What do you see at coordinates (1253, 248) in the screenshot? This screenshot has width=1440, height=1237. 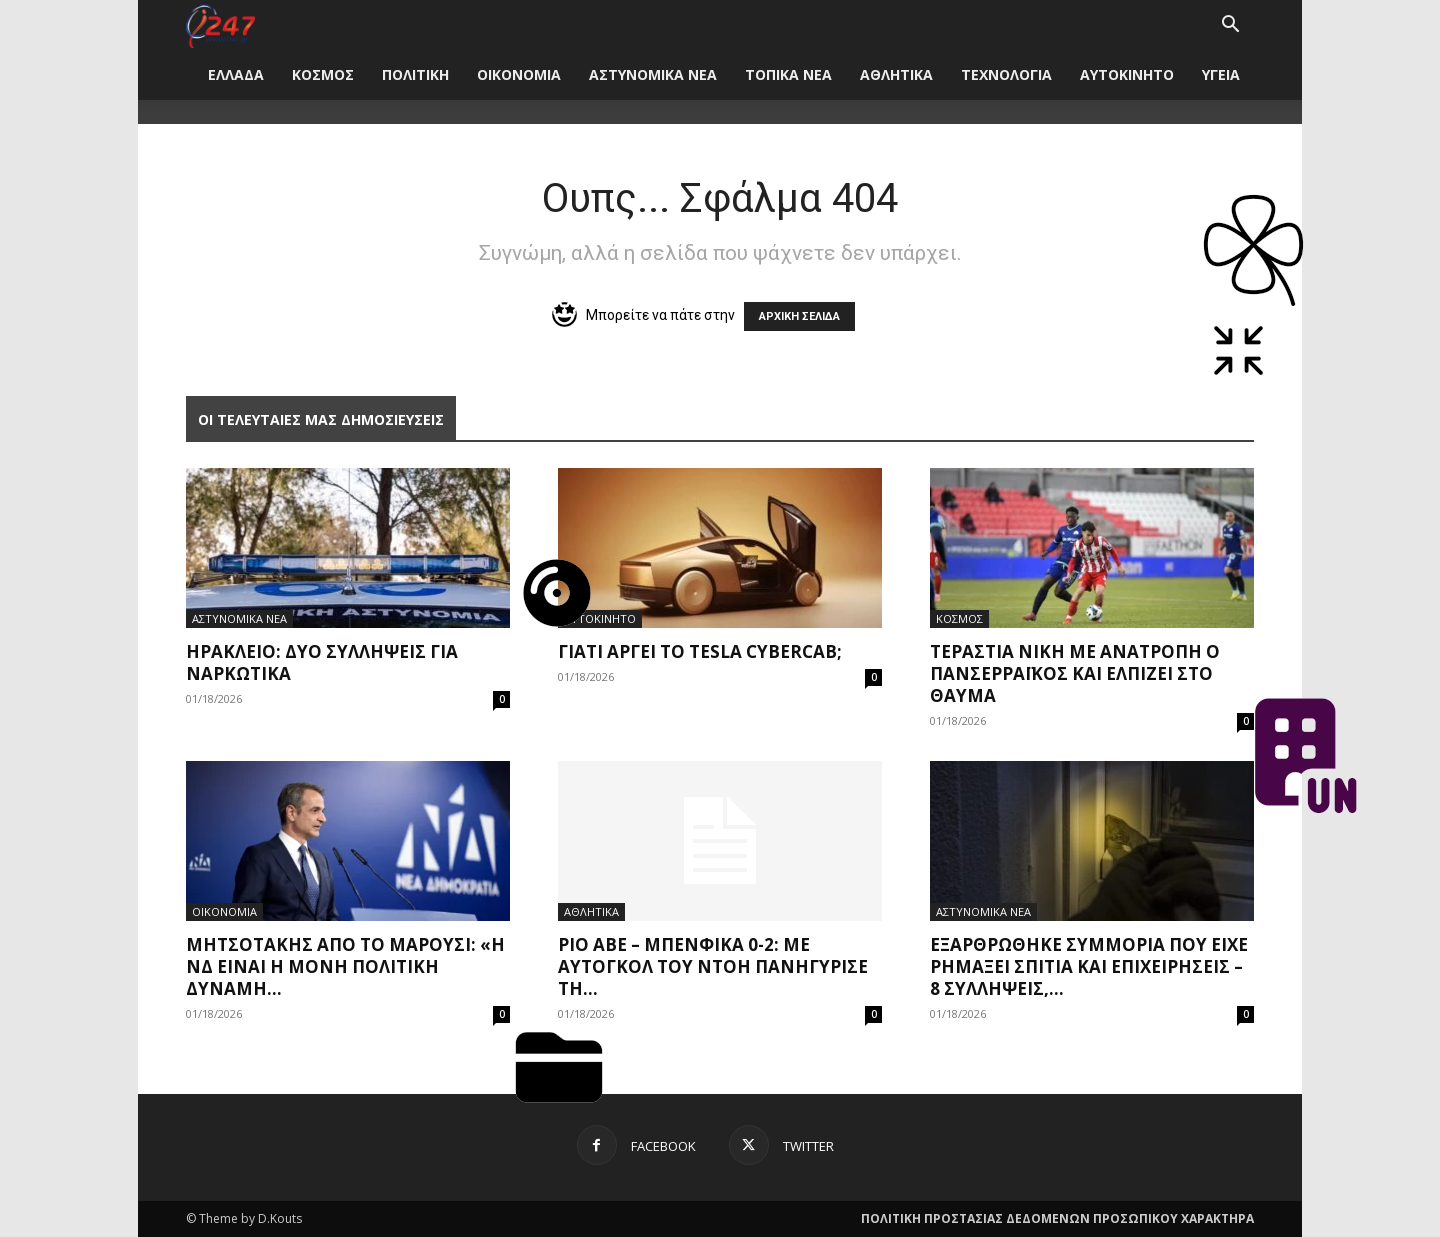 I see `indicates luck or bonus reward feature` at bounding box center [1253, 248].